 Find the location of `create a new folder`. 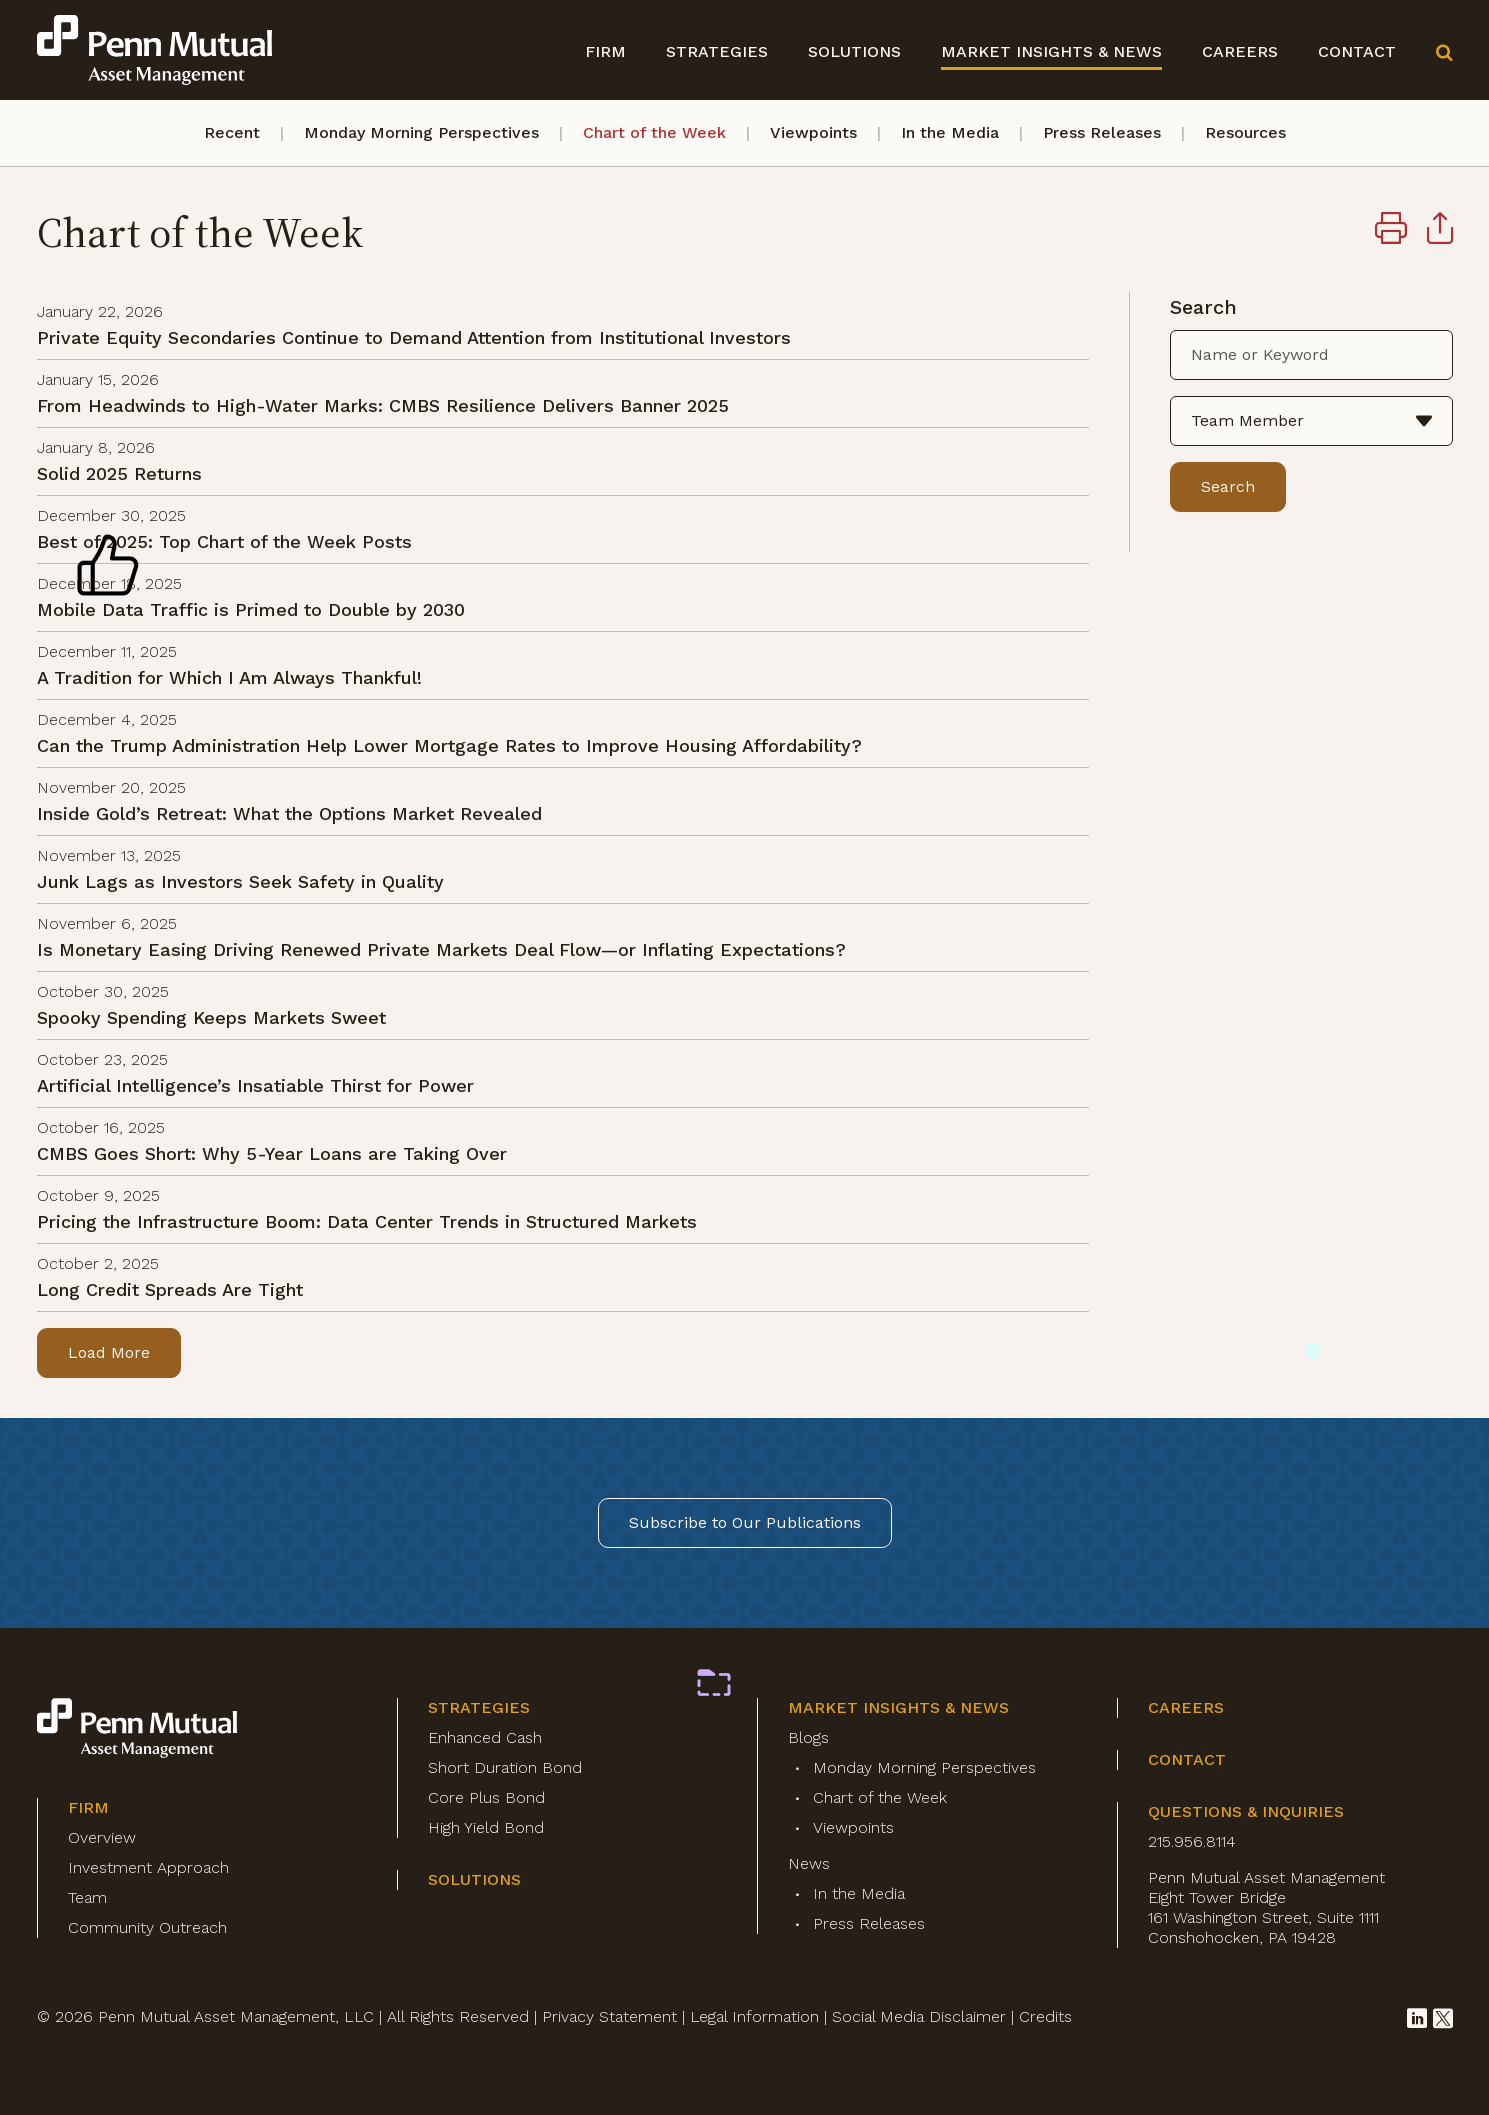

create a new folder is located at coordinates (714, 1682).